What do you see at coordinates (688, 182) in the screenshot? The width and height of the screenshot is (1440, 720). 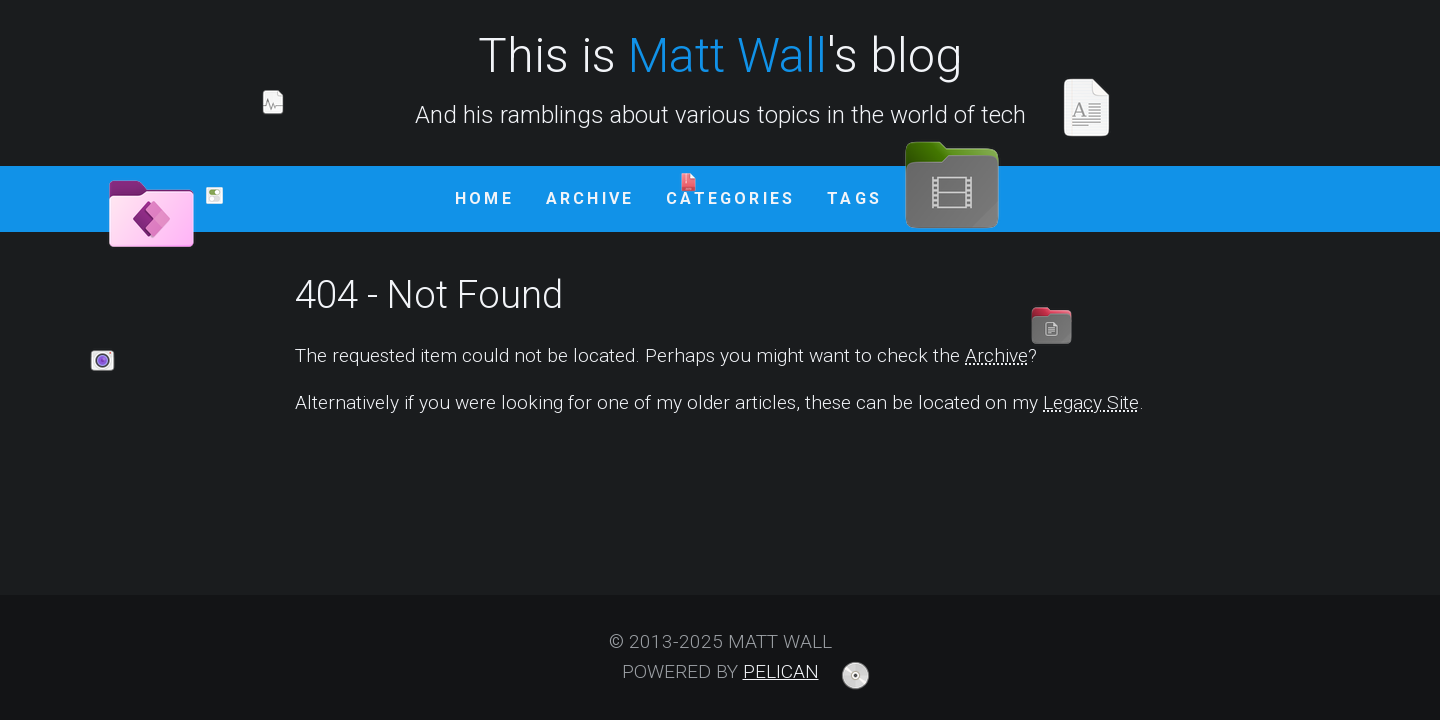 I see `a zstd-compressed tar archive file` at bounding box center [688, 182].